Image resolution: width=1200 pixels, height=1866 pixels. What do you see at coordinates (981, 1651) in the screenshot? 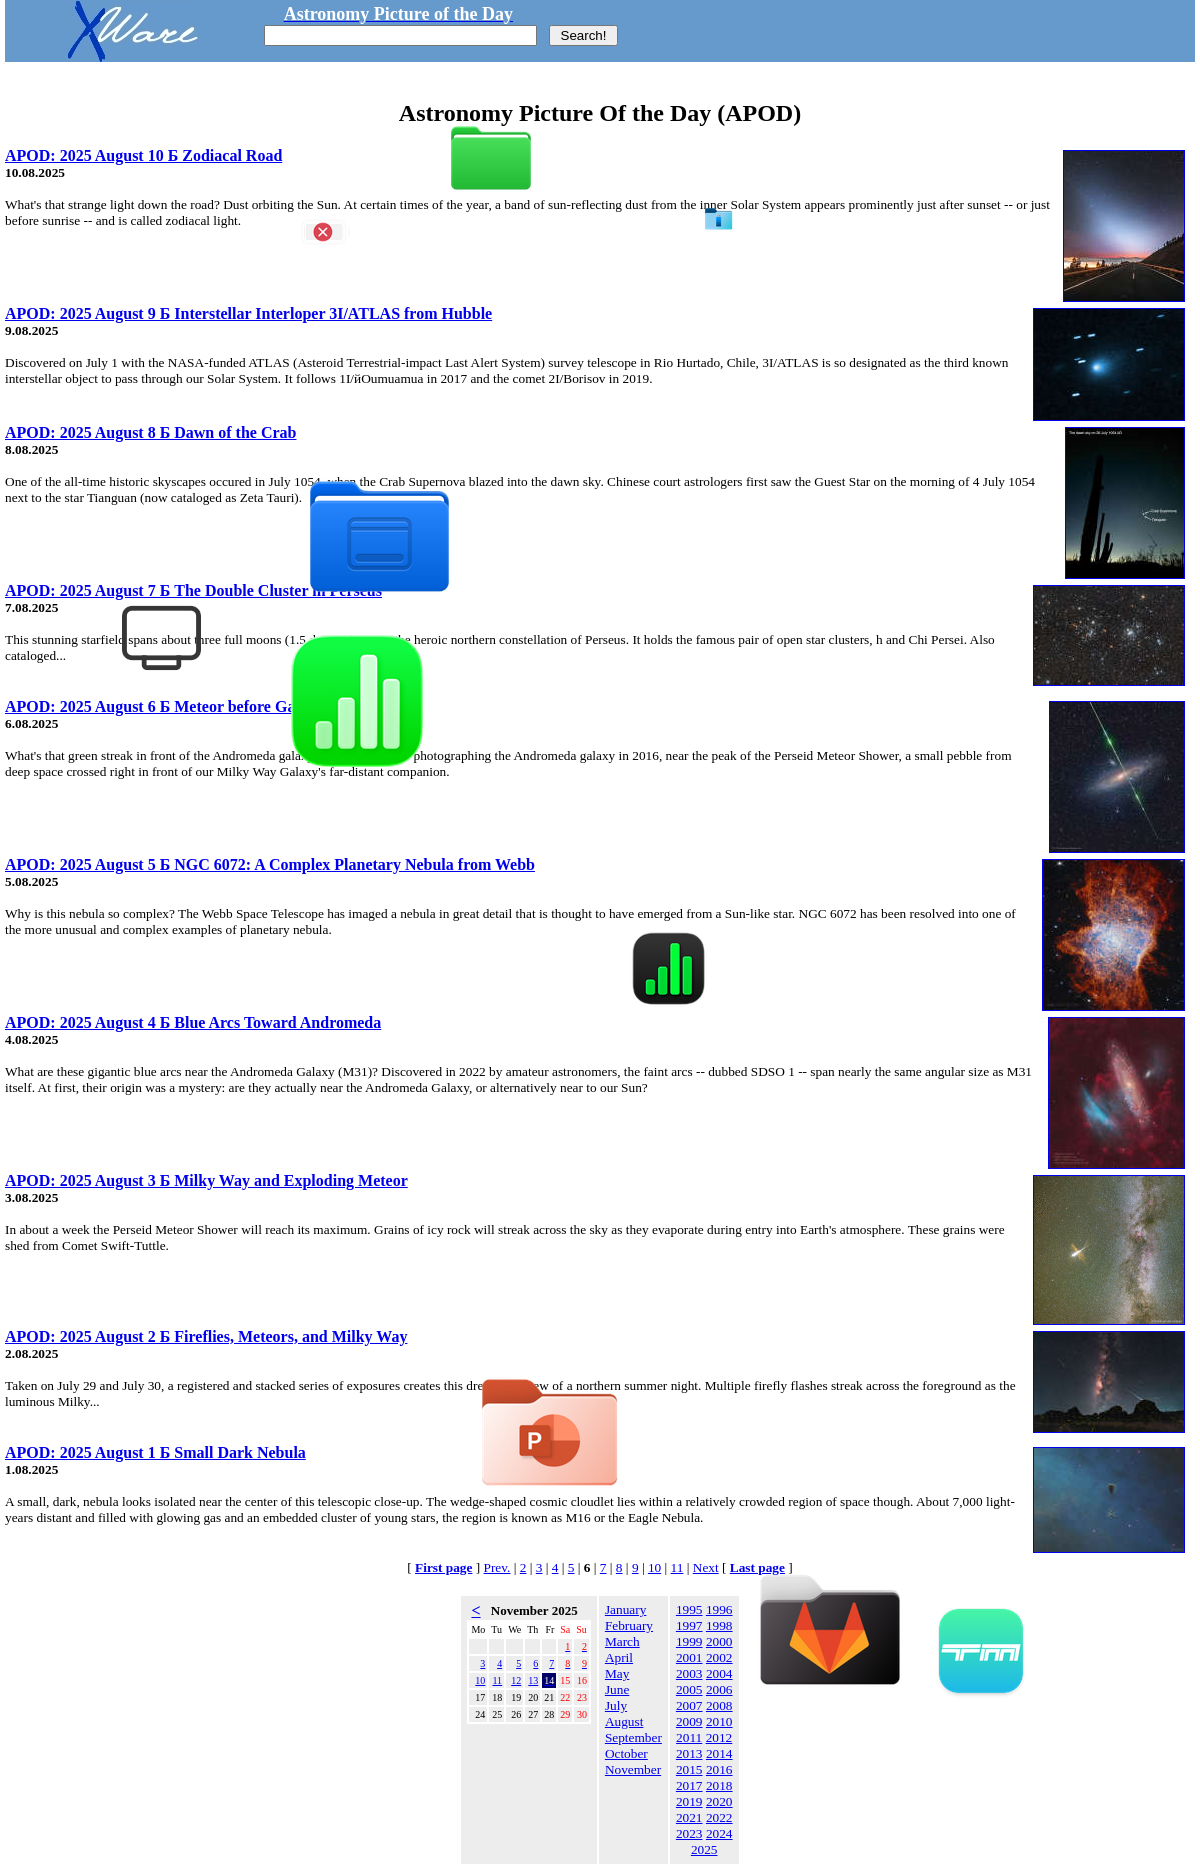
I see `launch trackmania racing game` at bounding box center [981, 1651].